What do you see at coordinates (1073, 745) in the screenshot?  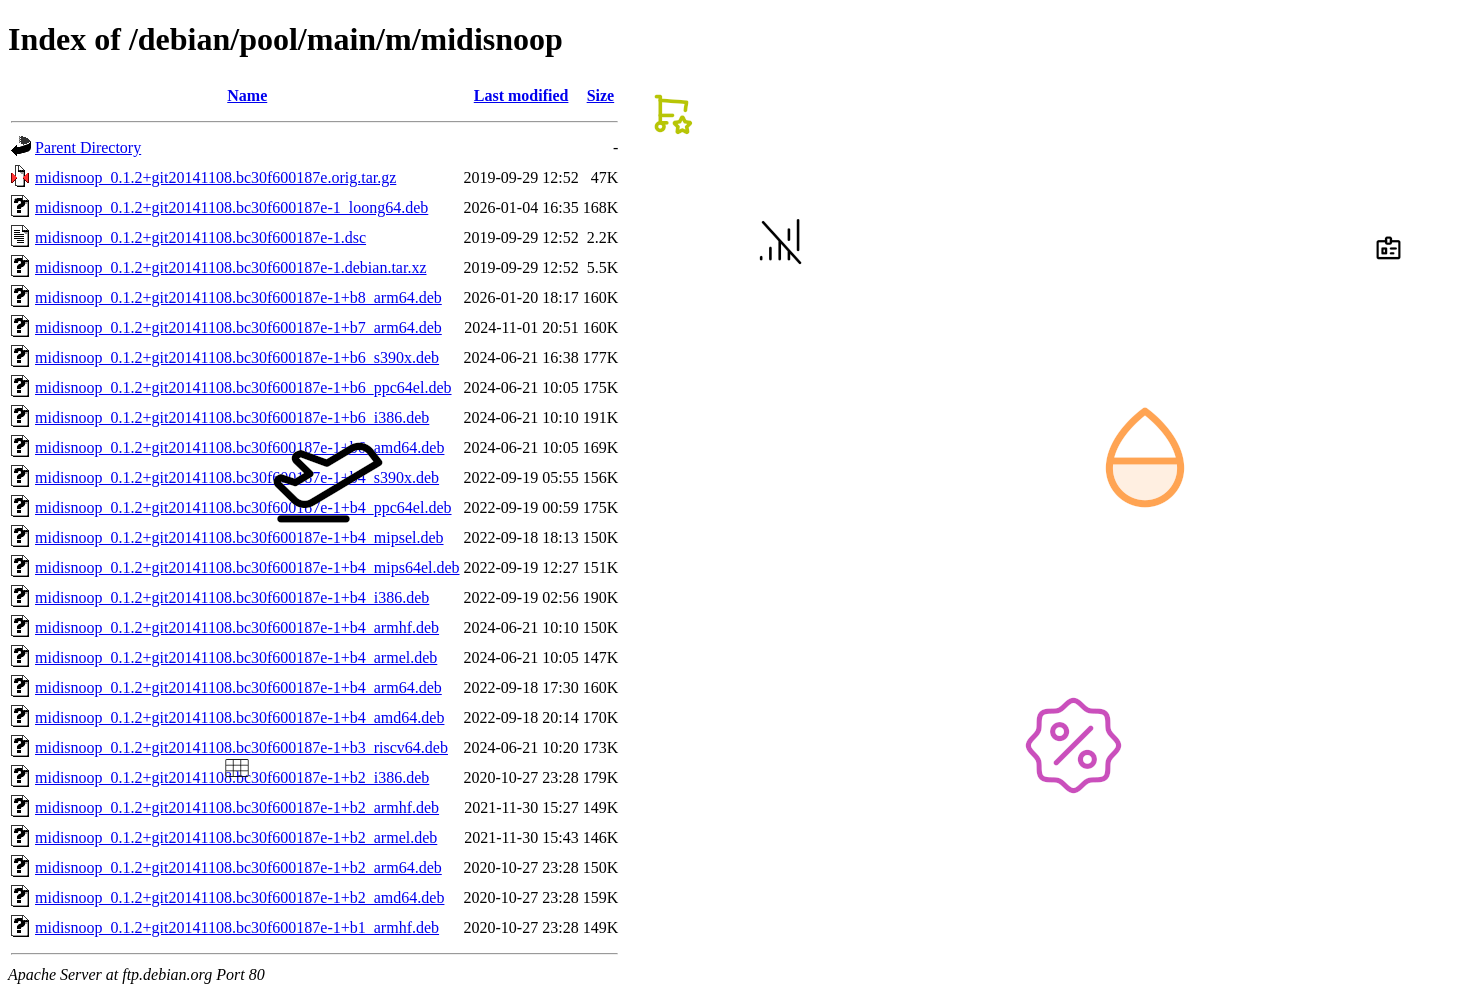 I see `view available discounts or promotions` at bounding box center [1073, 745].